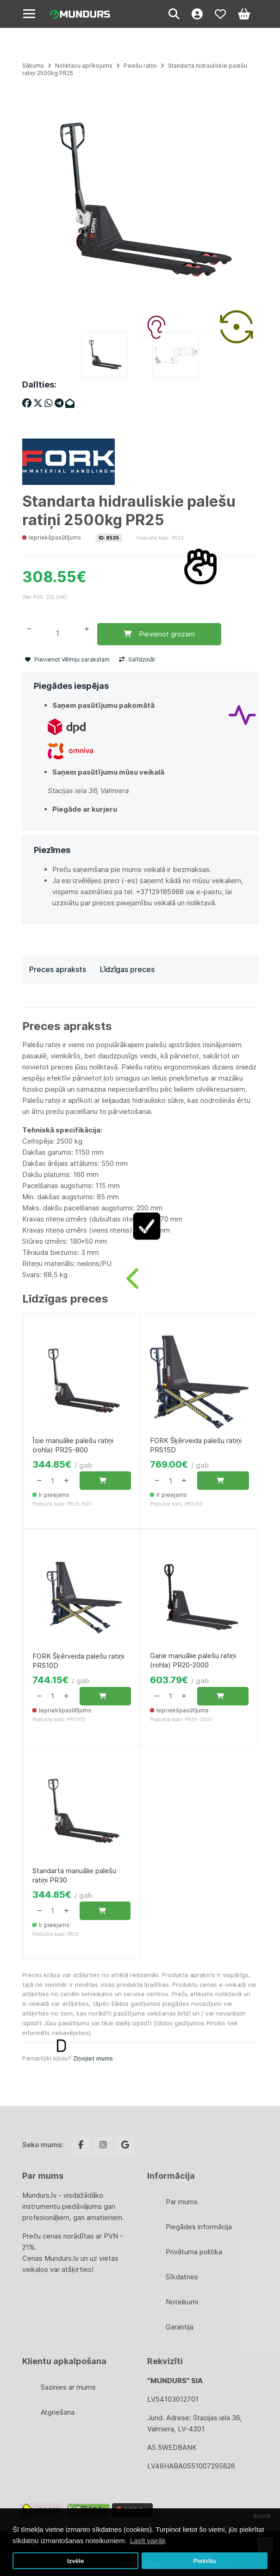  What do you see at coordinates (61, 2046) in the screenshot?
I see `represents the letter D in alphabetical navigation` at bounding box center [61, 2046].